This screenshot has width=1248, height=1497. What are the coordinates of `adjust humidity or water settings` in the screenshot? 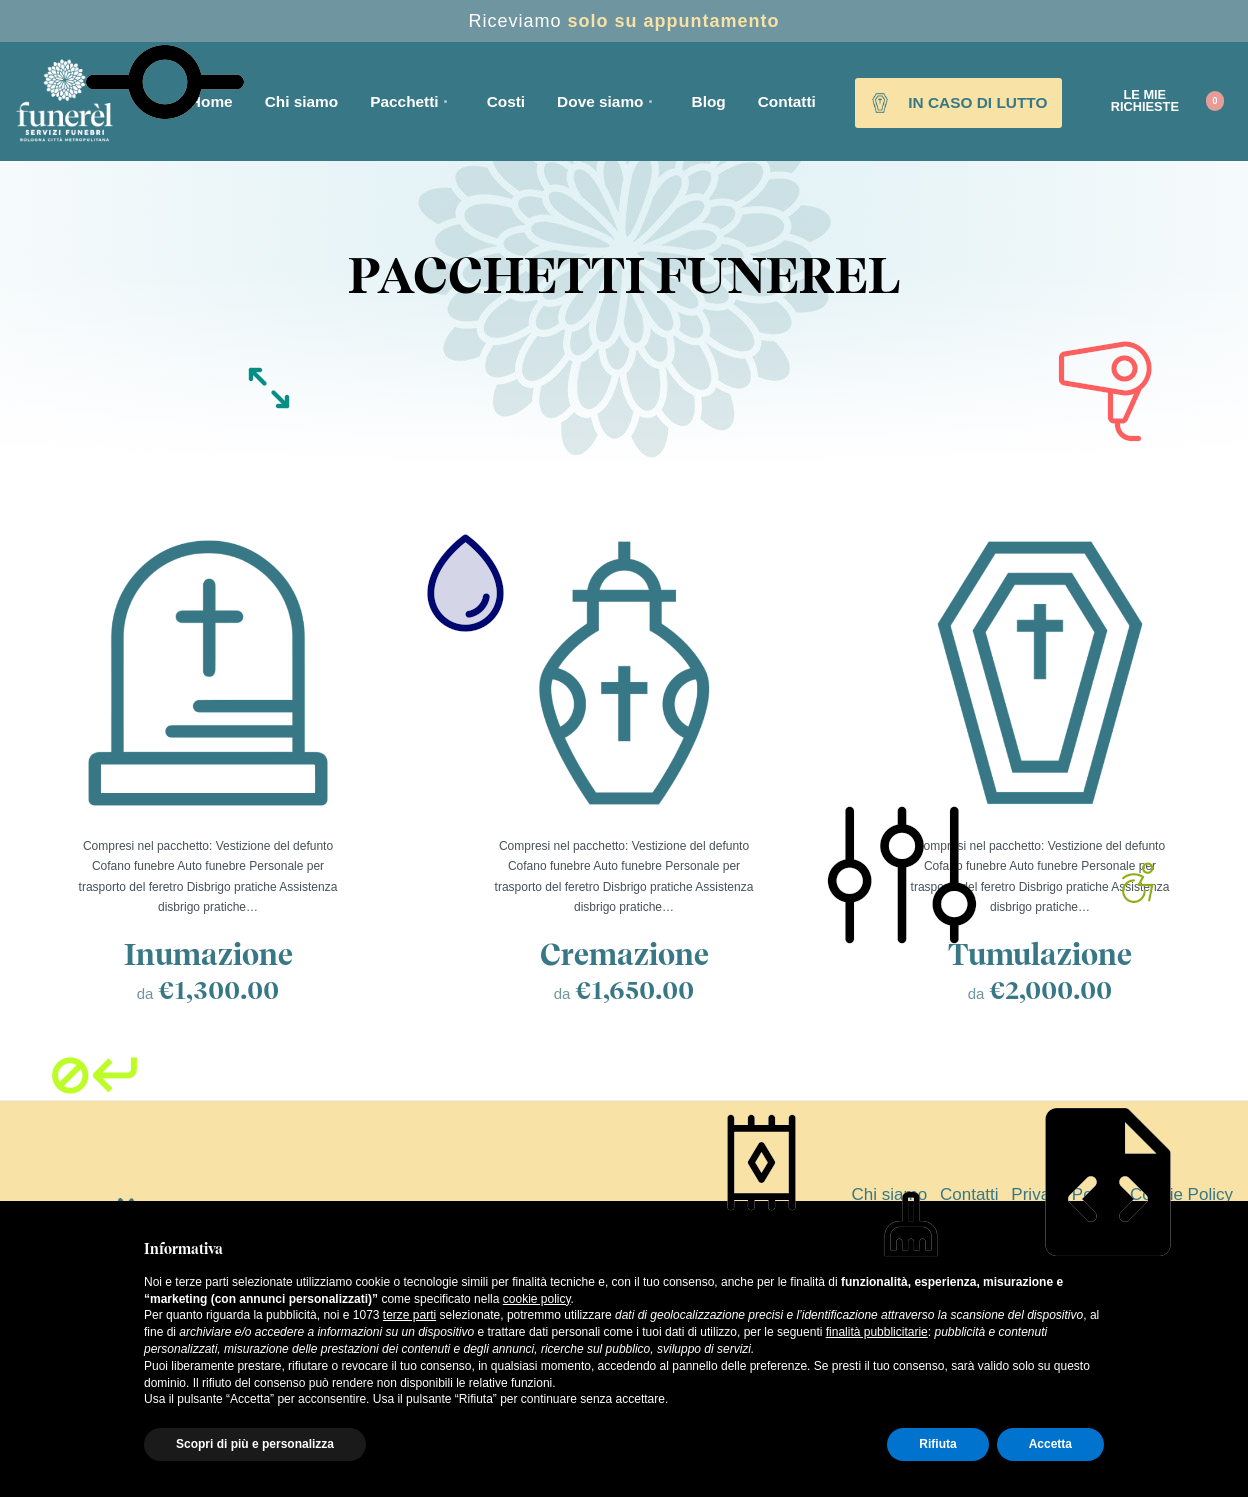 It's located at (465, 586).